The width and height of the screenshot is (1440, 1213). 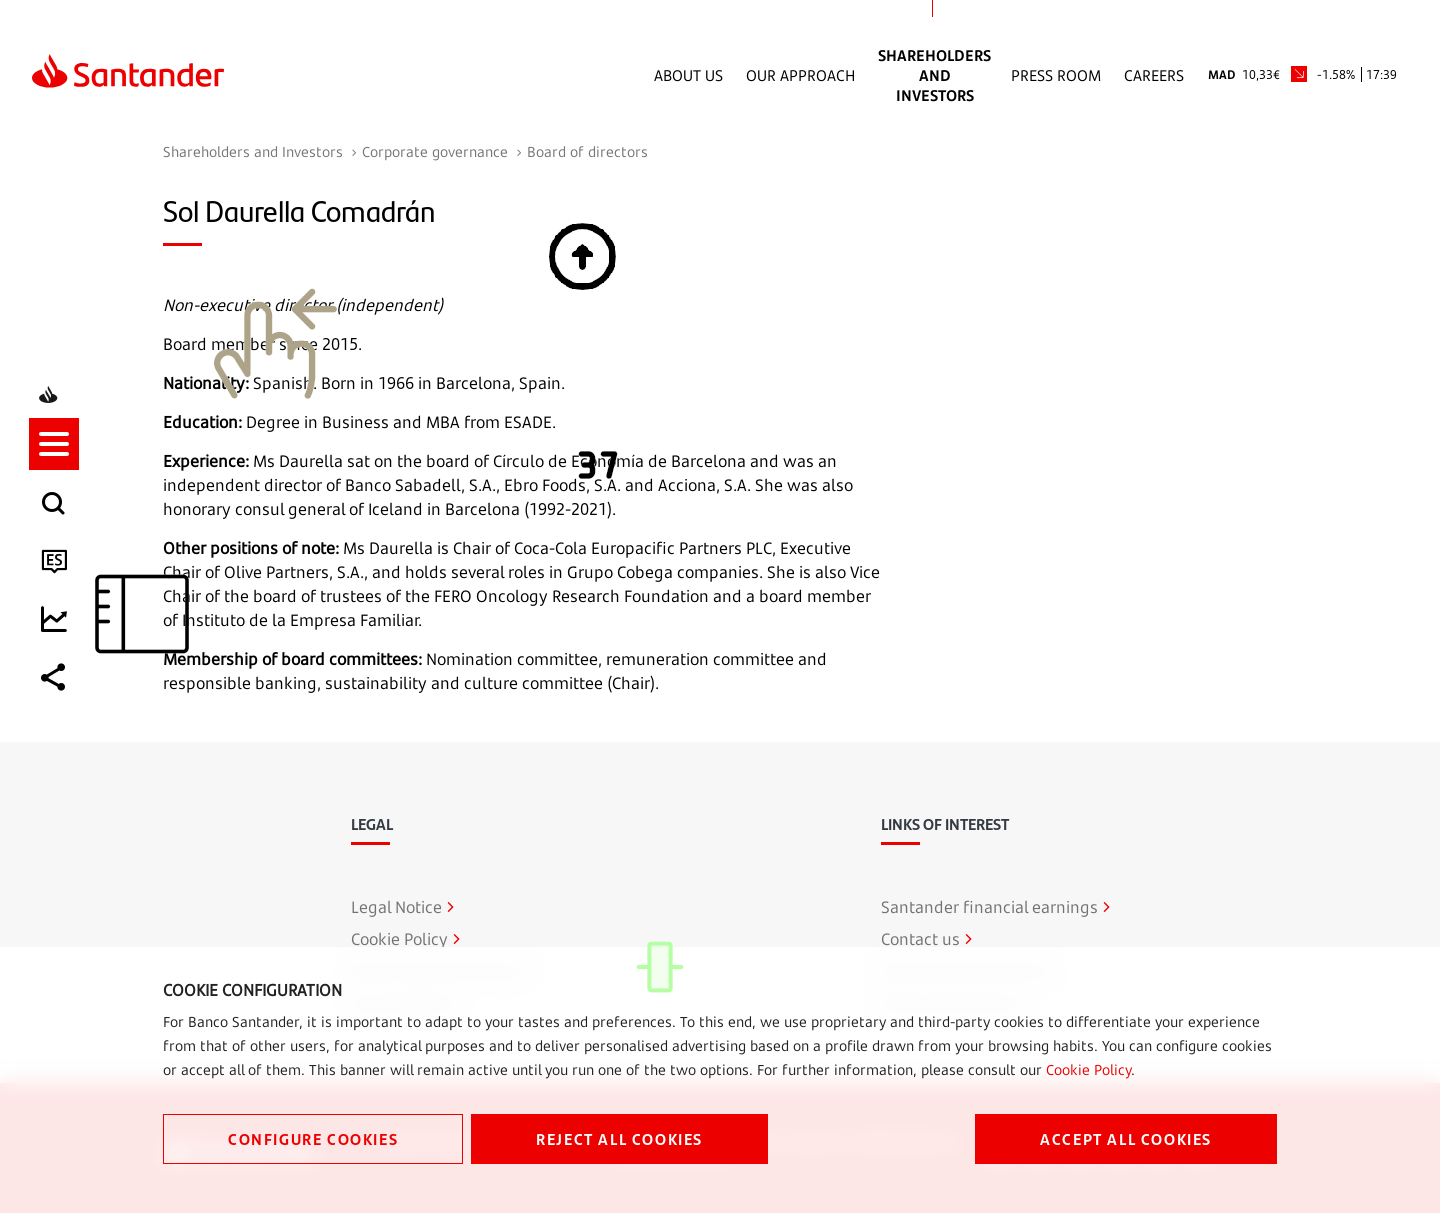 I want to click on align object to vertical center, so click(x=660, y=967).